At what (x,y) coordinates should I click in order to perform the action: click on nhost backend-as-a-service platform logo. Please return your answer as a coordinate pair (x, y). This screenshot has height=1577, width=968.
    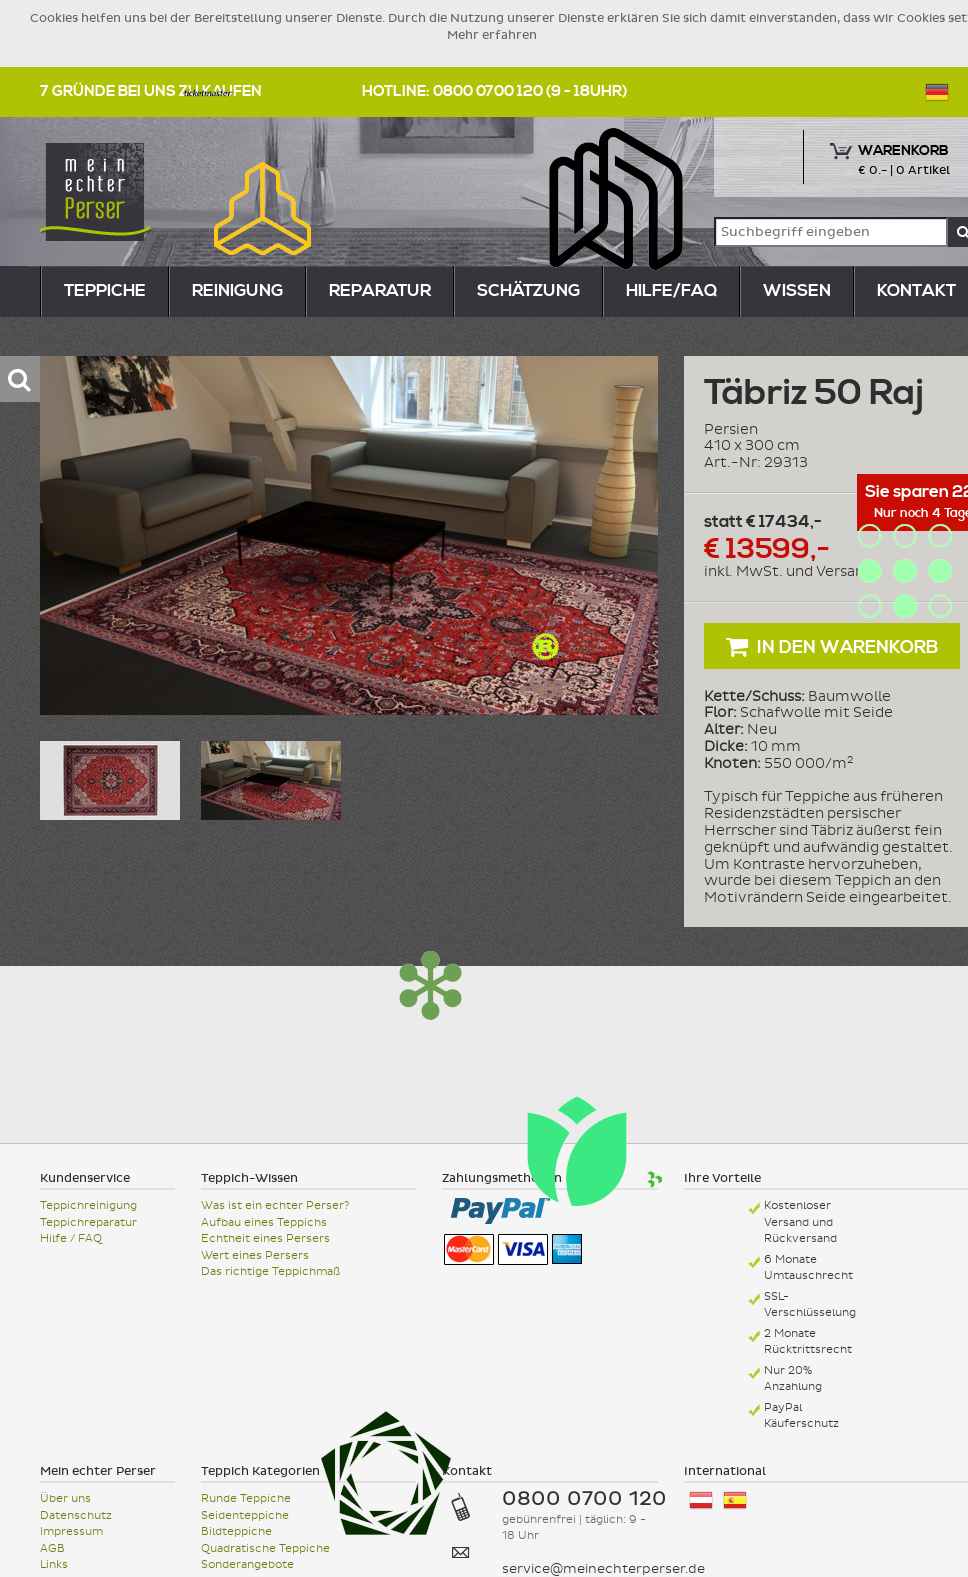
    Looking at the image, I should click on (616, 199).